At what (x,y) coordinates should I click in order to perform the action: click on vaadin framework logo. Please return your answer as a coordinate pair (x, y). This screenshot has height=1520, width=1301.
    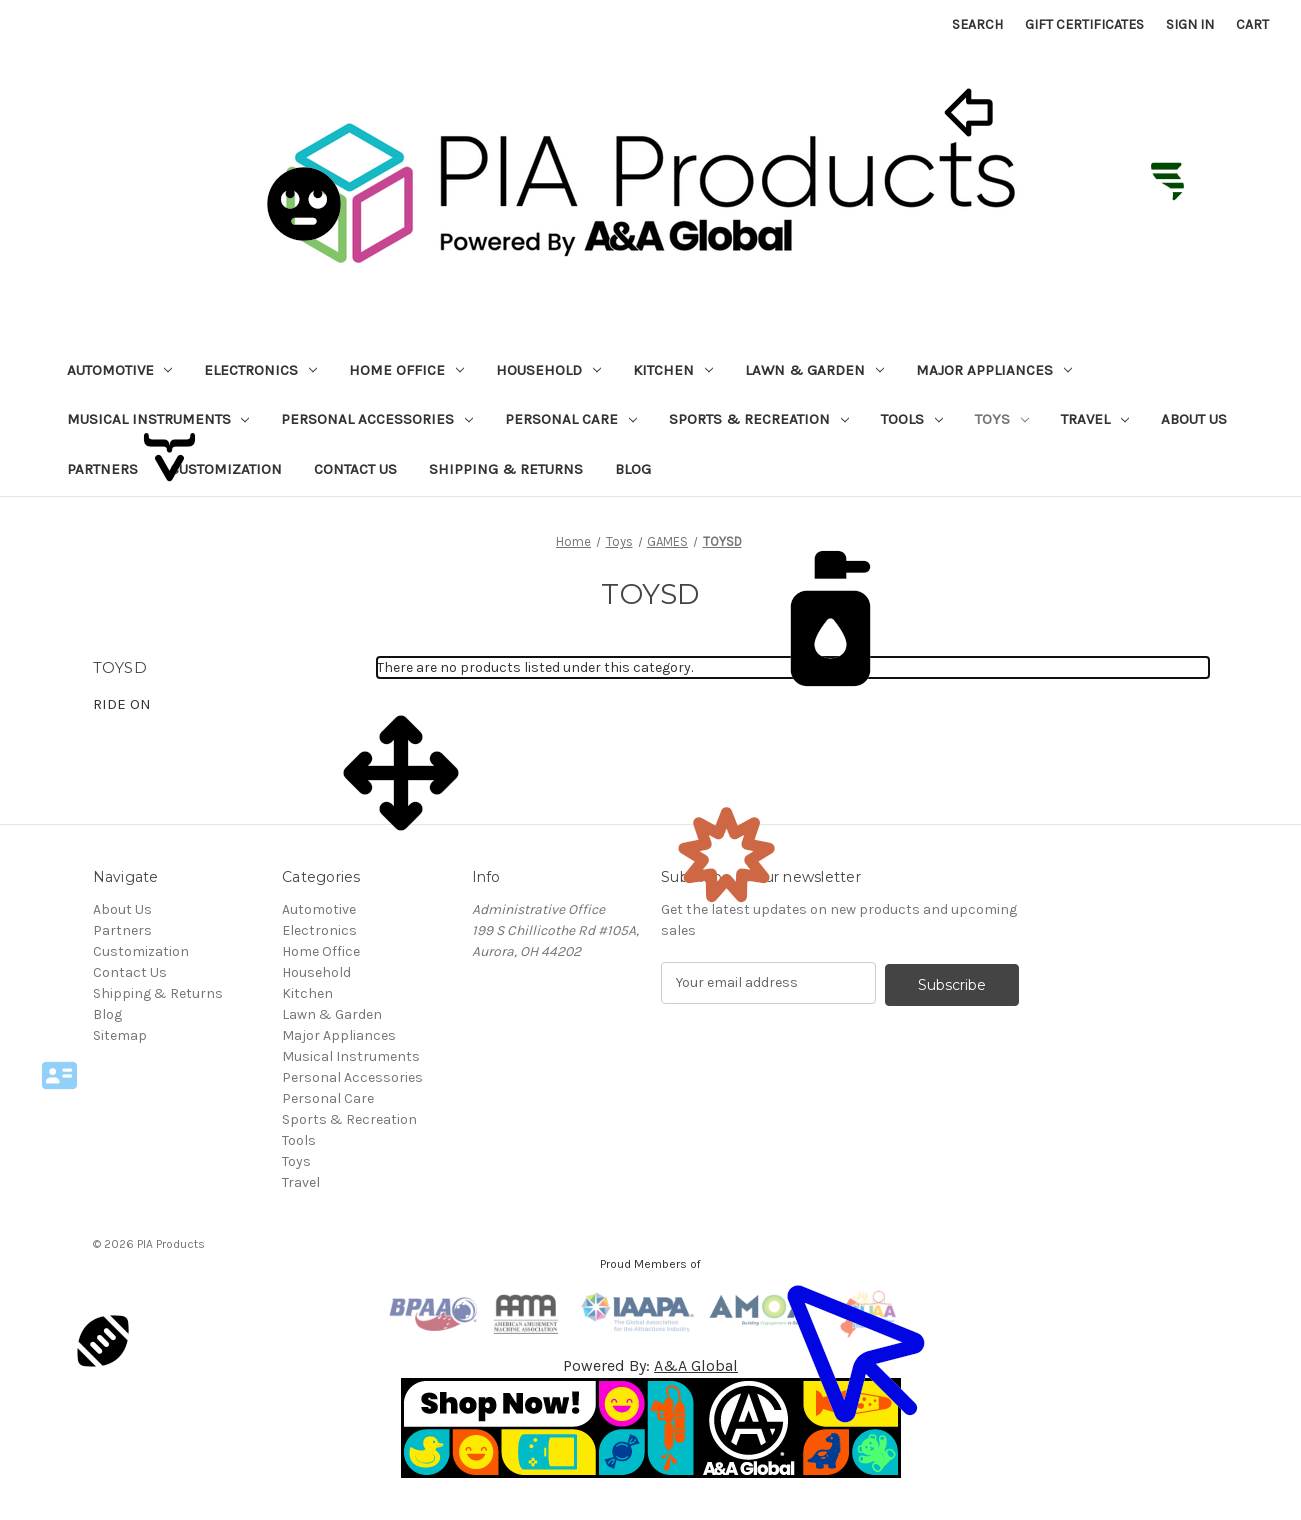
    Looking at the image, I should click on (169, 458).